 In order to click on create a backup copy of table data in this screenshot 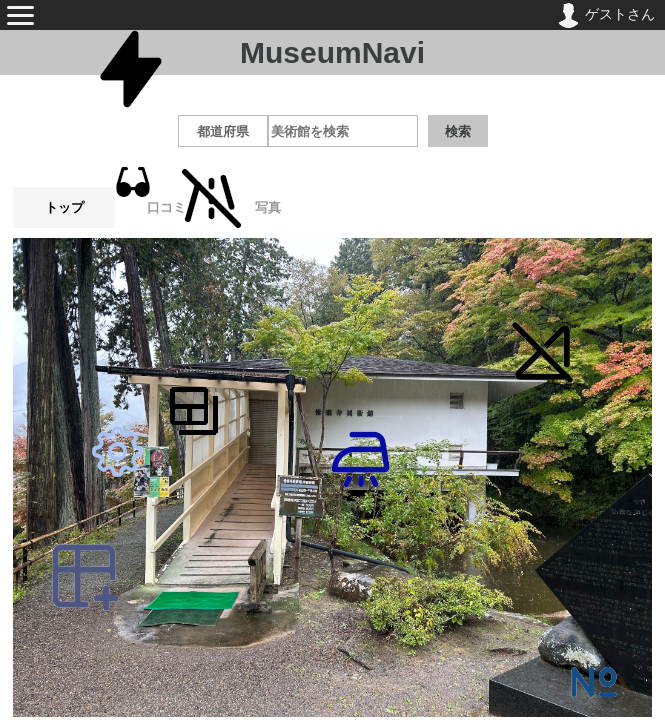, I will do `click(194, 411)`.